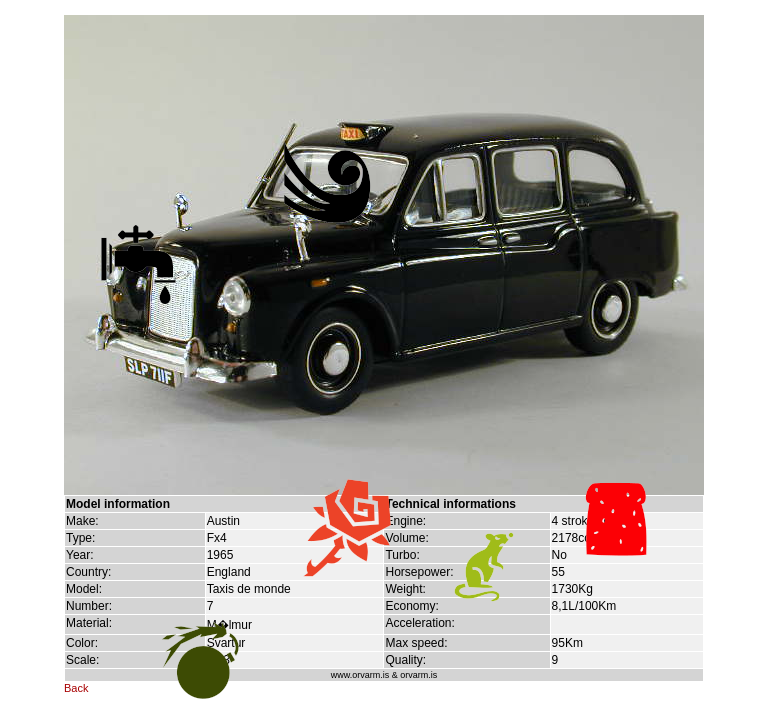  Describe the element at coordinates (616, 518) in the screenshot. I see `food or bakery category indicator` at that location.